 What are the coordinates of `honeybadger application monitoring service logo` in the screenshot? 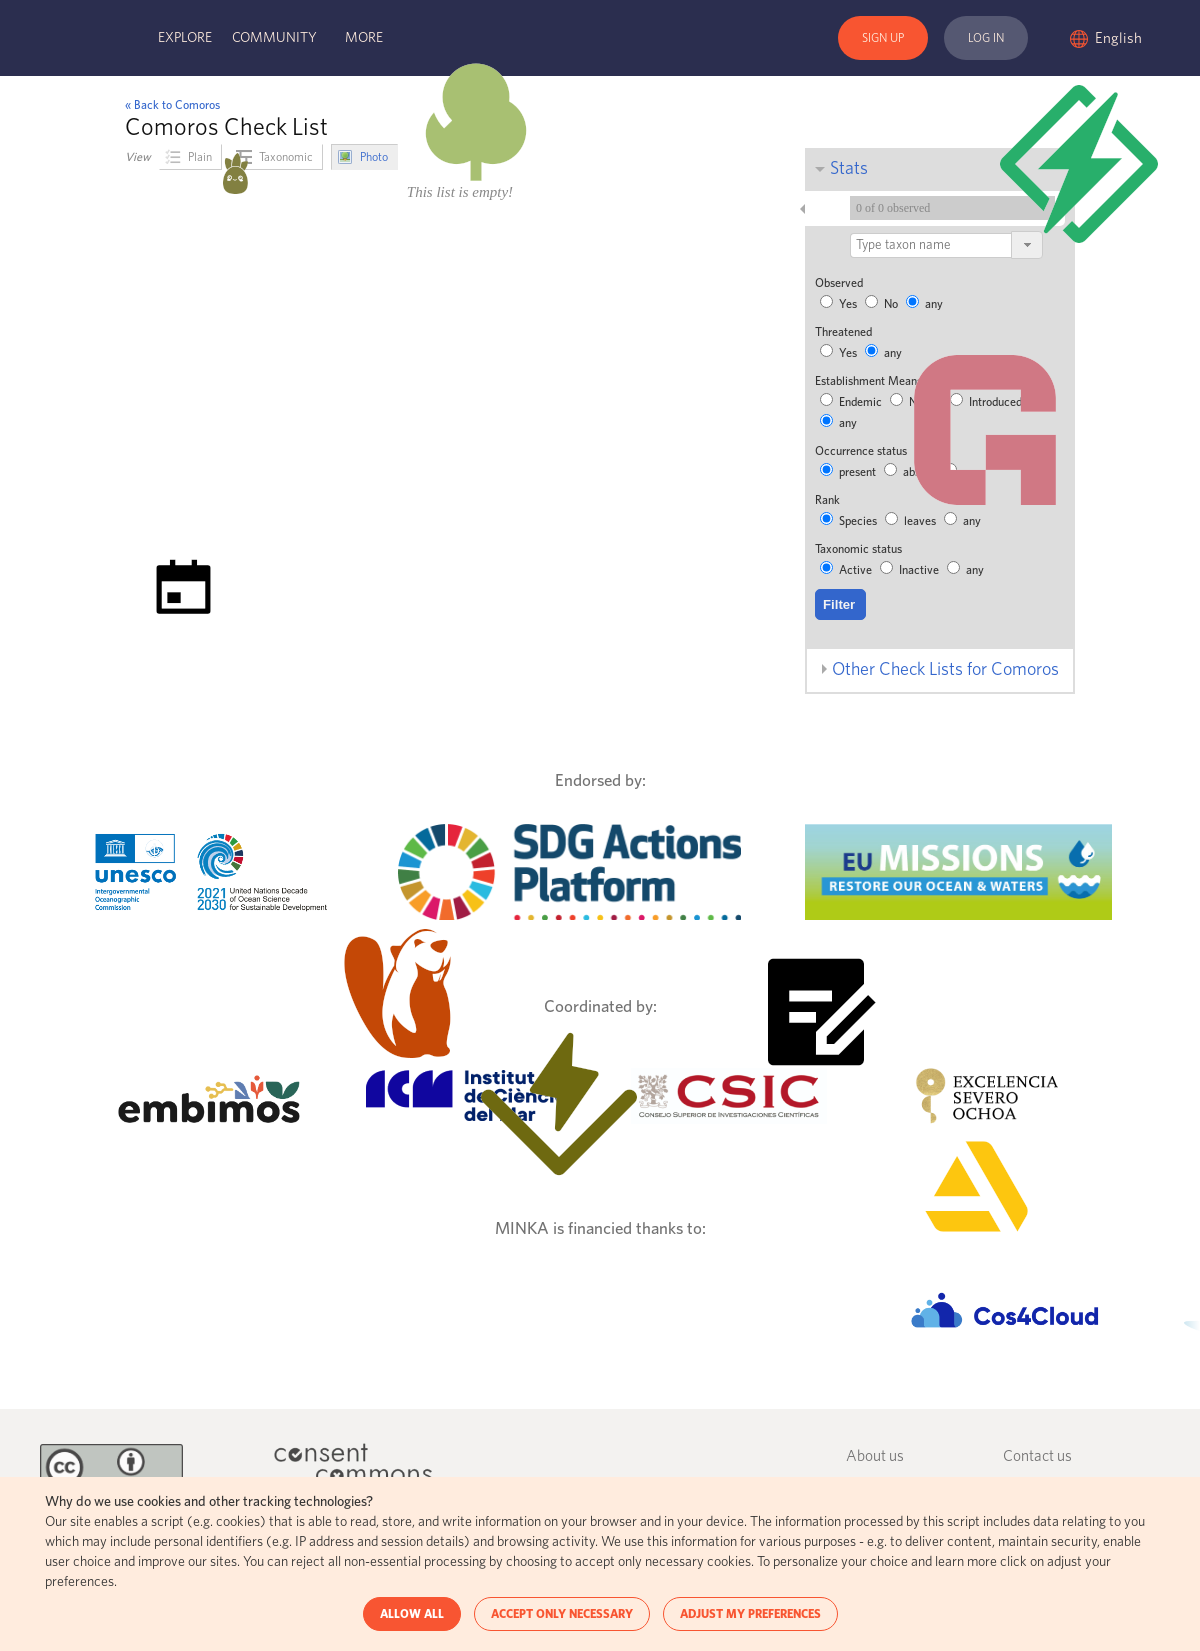 It's located at (1079, 164).